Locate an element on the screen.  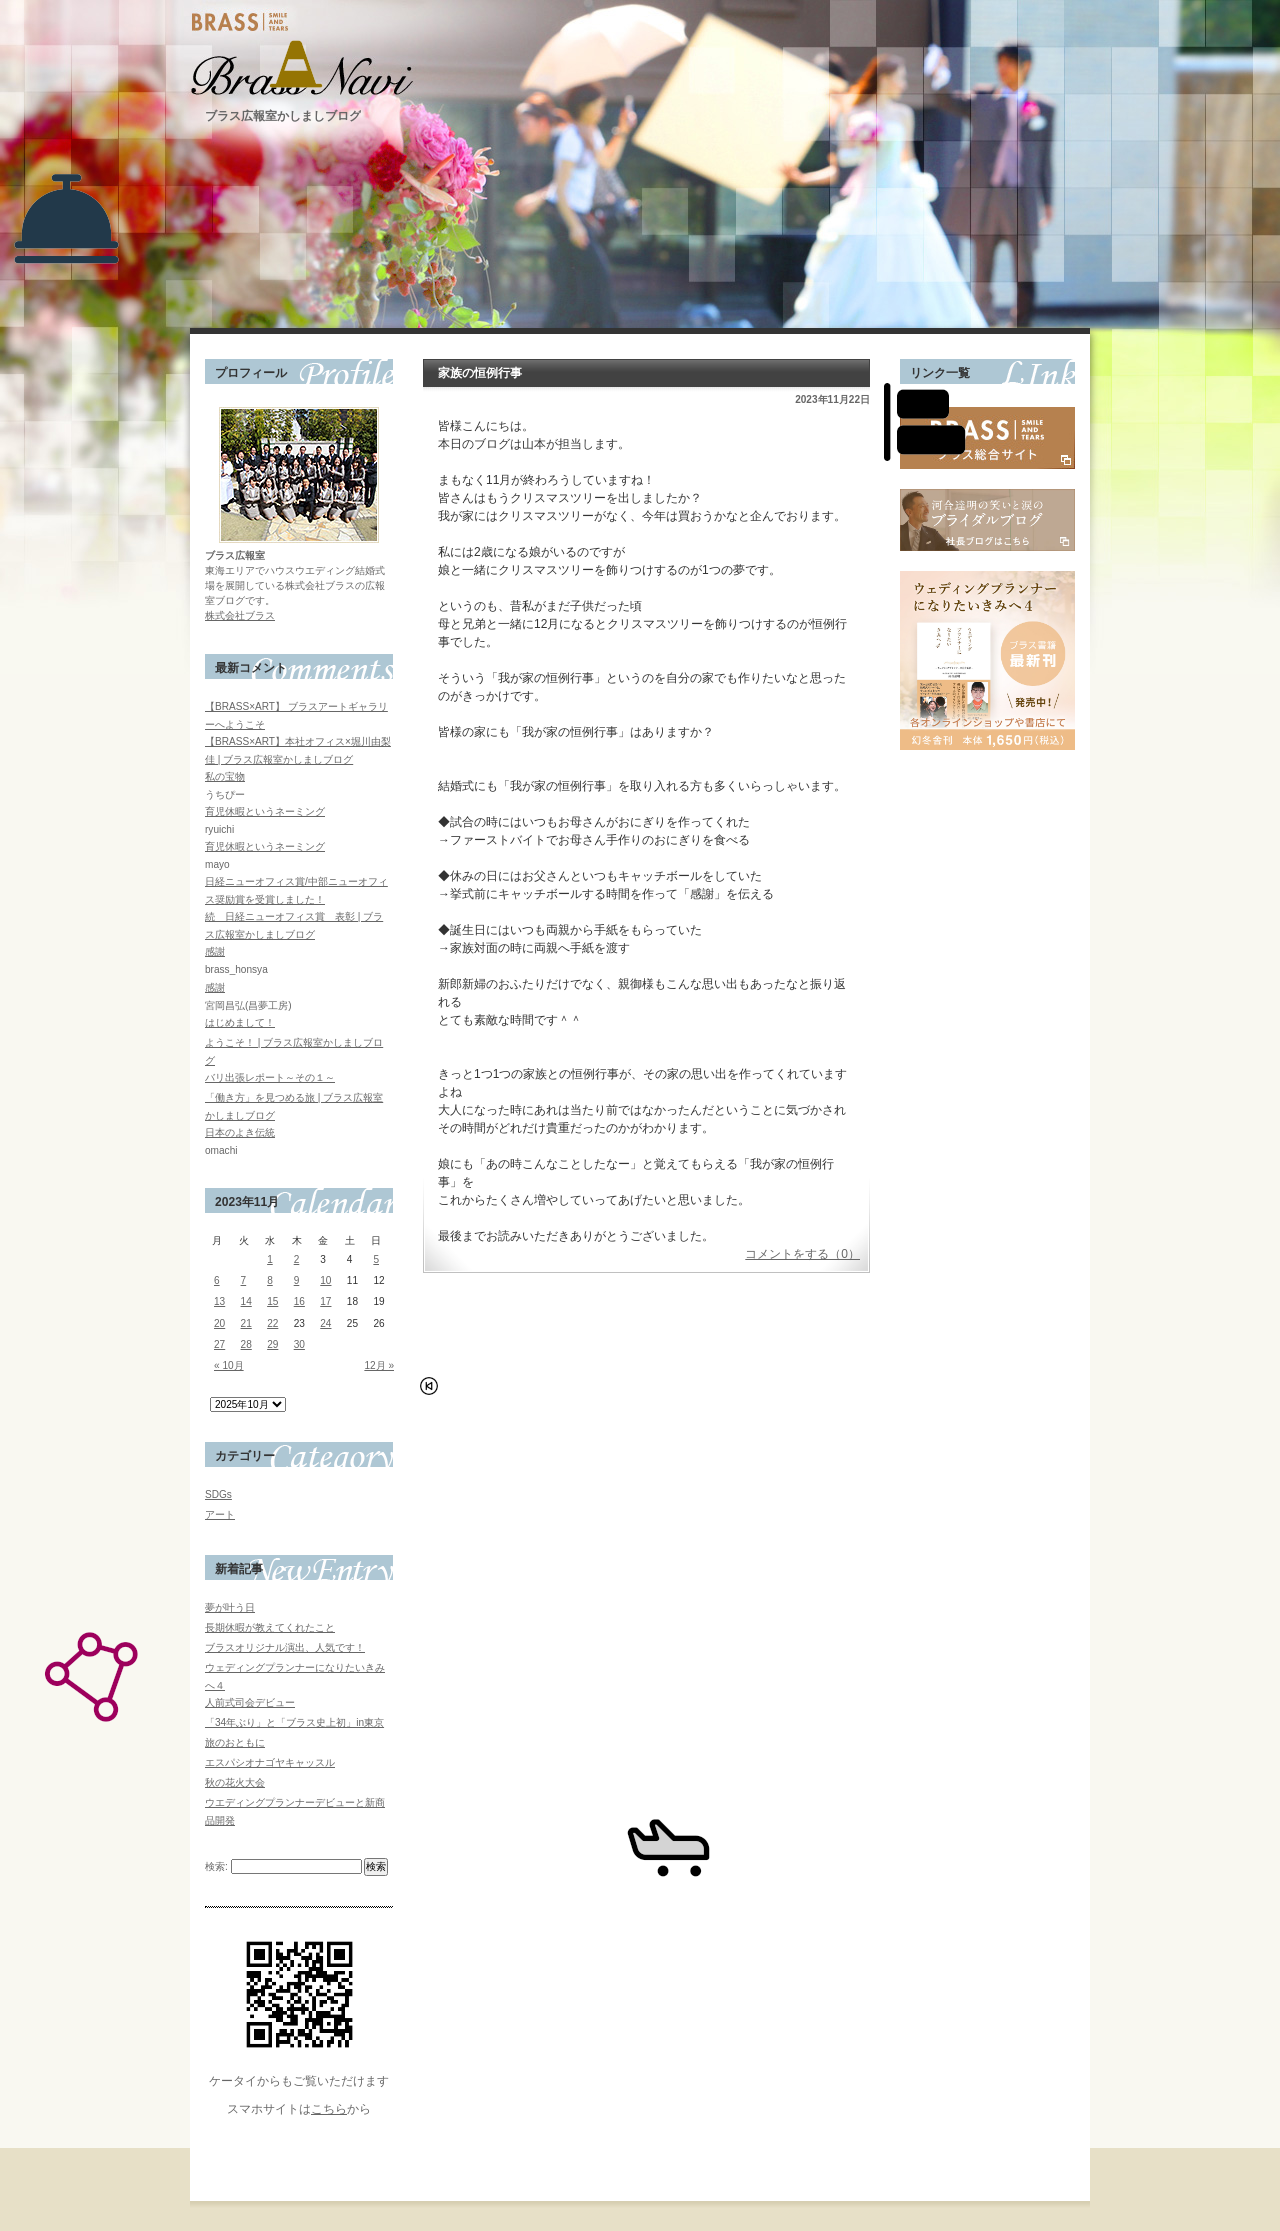
airplane taxiing on the ground is located at coordinates (668, 1846).